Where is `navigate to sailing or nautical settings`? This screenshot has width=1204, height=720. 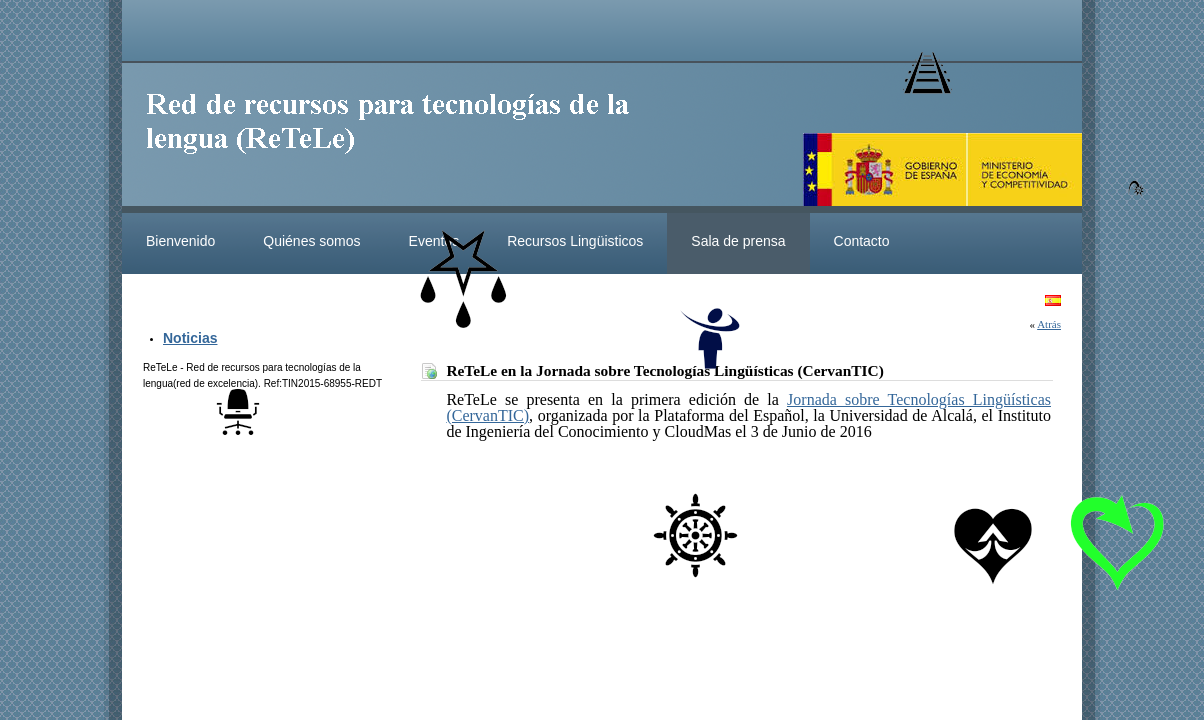 navigate to sailing or nautical settings is located at coordinates (695, 535).